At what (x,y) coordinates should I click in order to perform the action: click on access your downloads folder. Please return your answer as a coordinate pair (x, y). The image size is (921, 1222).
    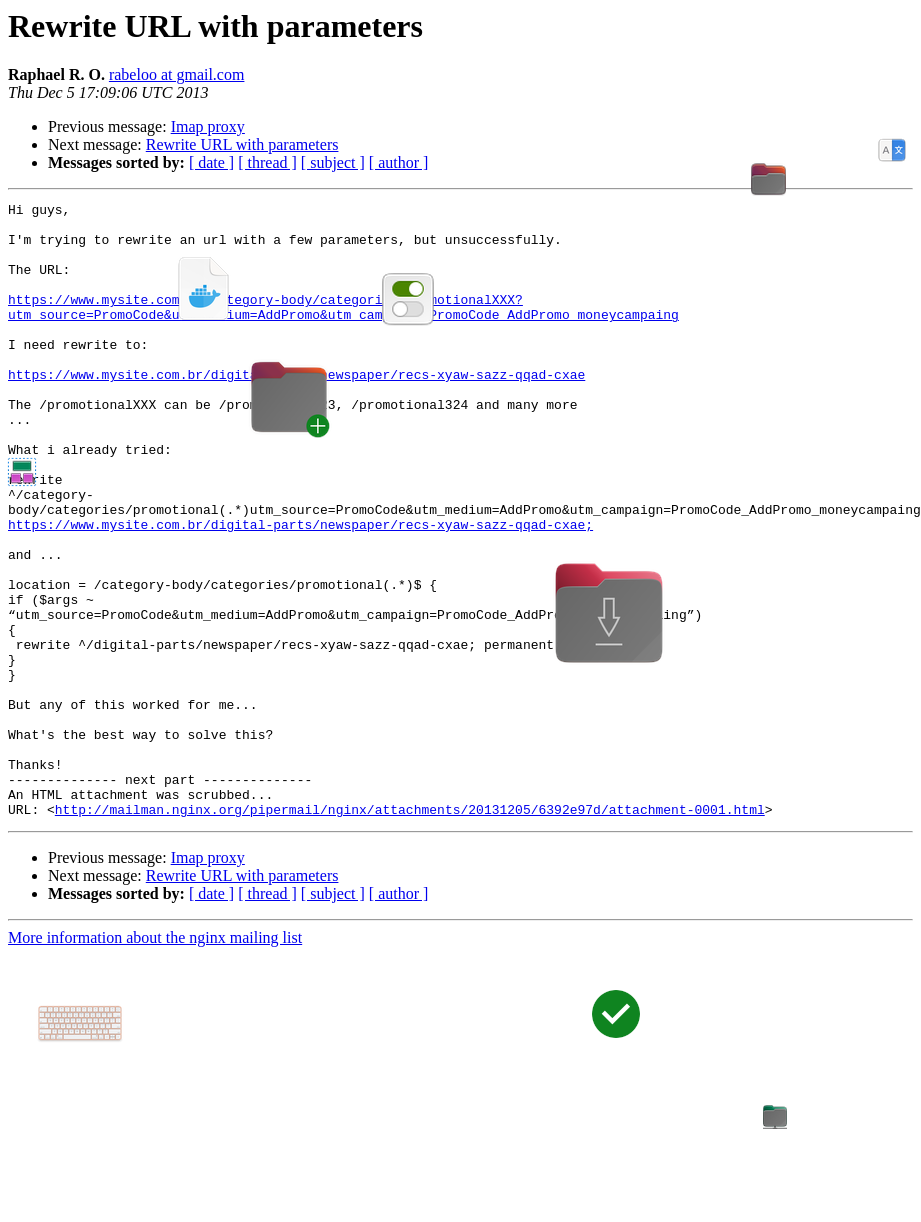
    Looking at the image, I should click on (609, 613).